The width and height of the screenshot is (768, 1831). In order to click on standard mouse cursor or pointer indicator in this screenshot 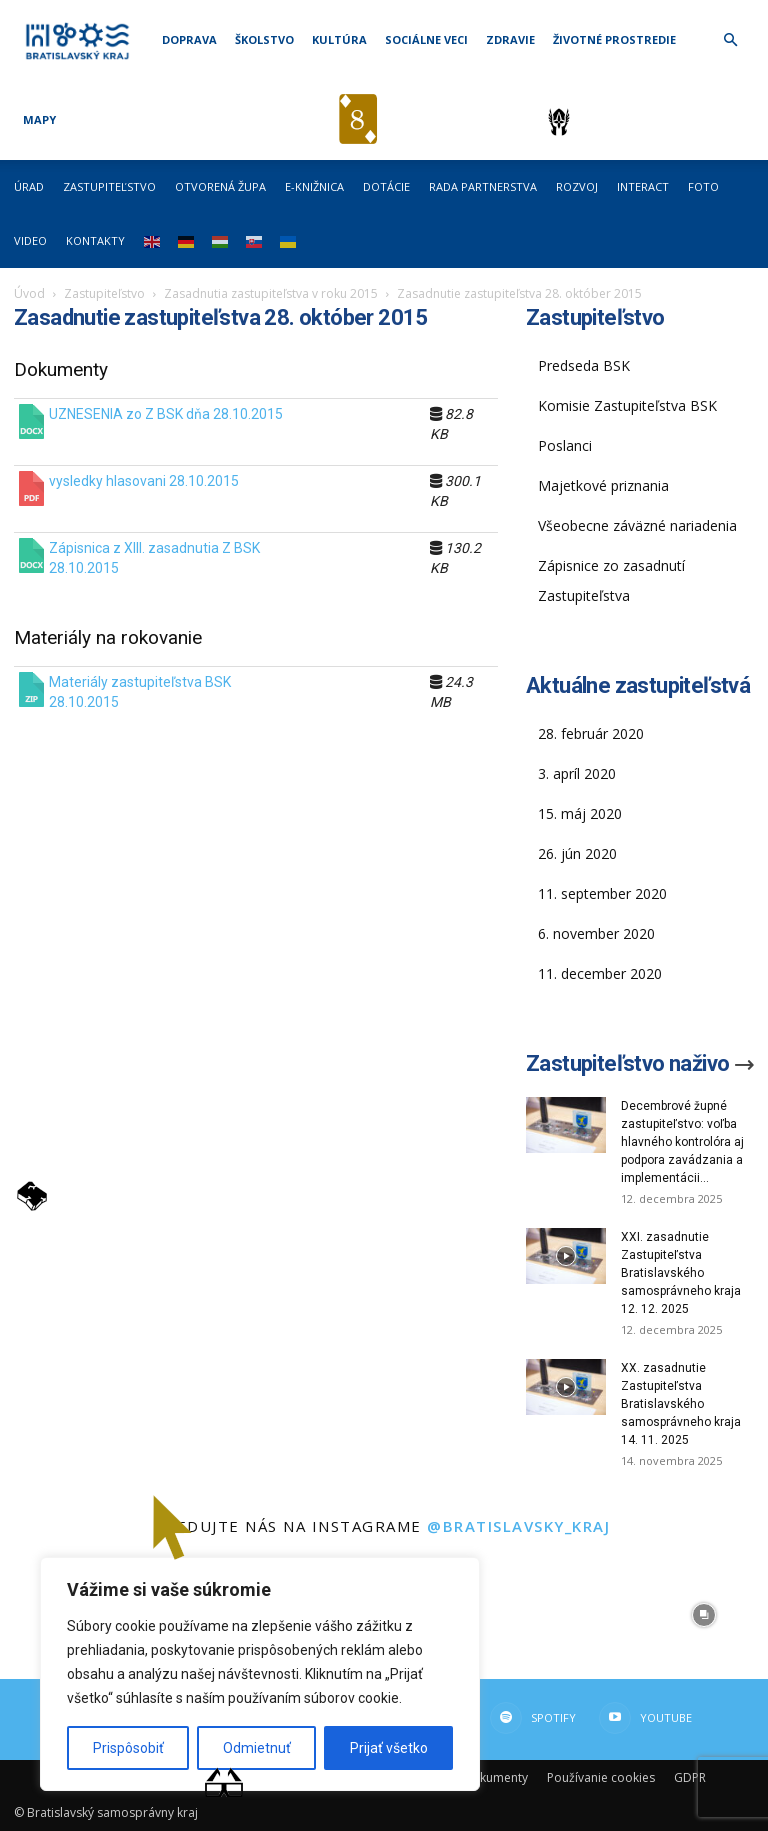, I will do `click(172, 1527)`.